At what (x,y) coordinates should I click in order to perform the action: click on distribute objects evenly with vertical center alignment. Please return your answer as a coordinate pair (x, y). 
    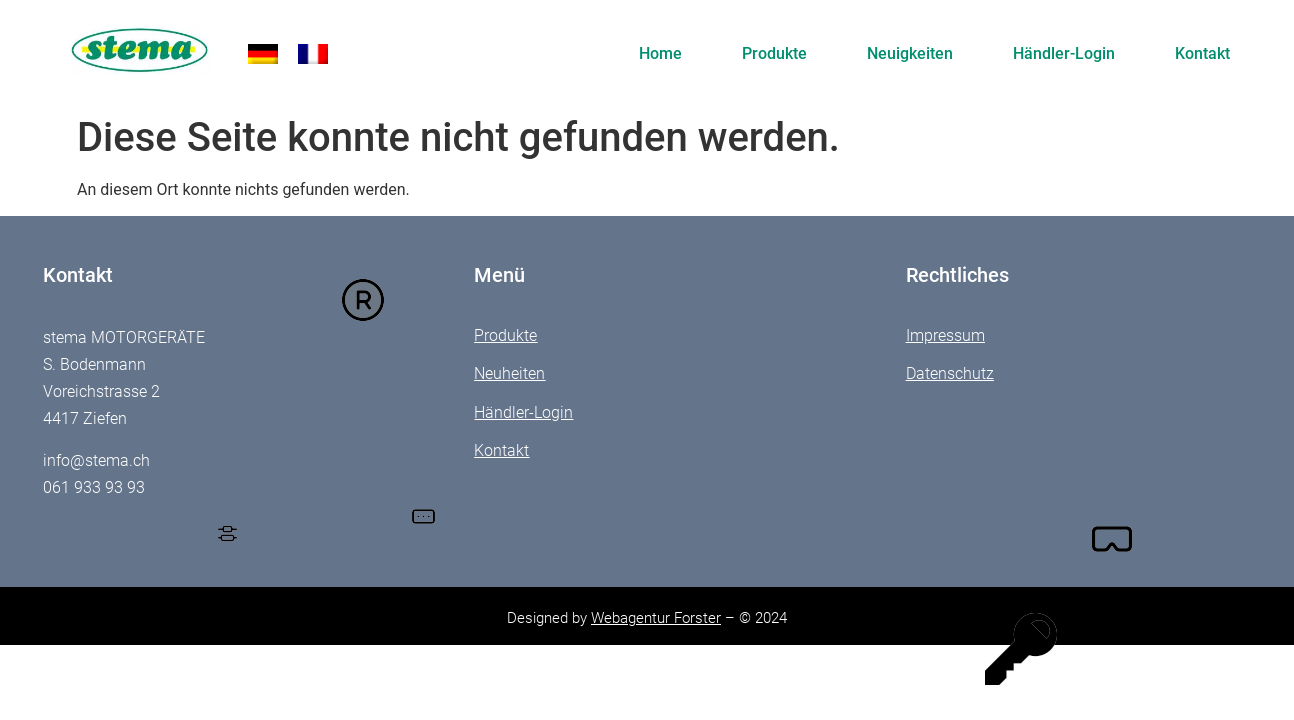
    Looking at the image, I should click on (227, 533).